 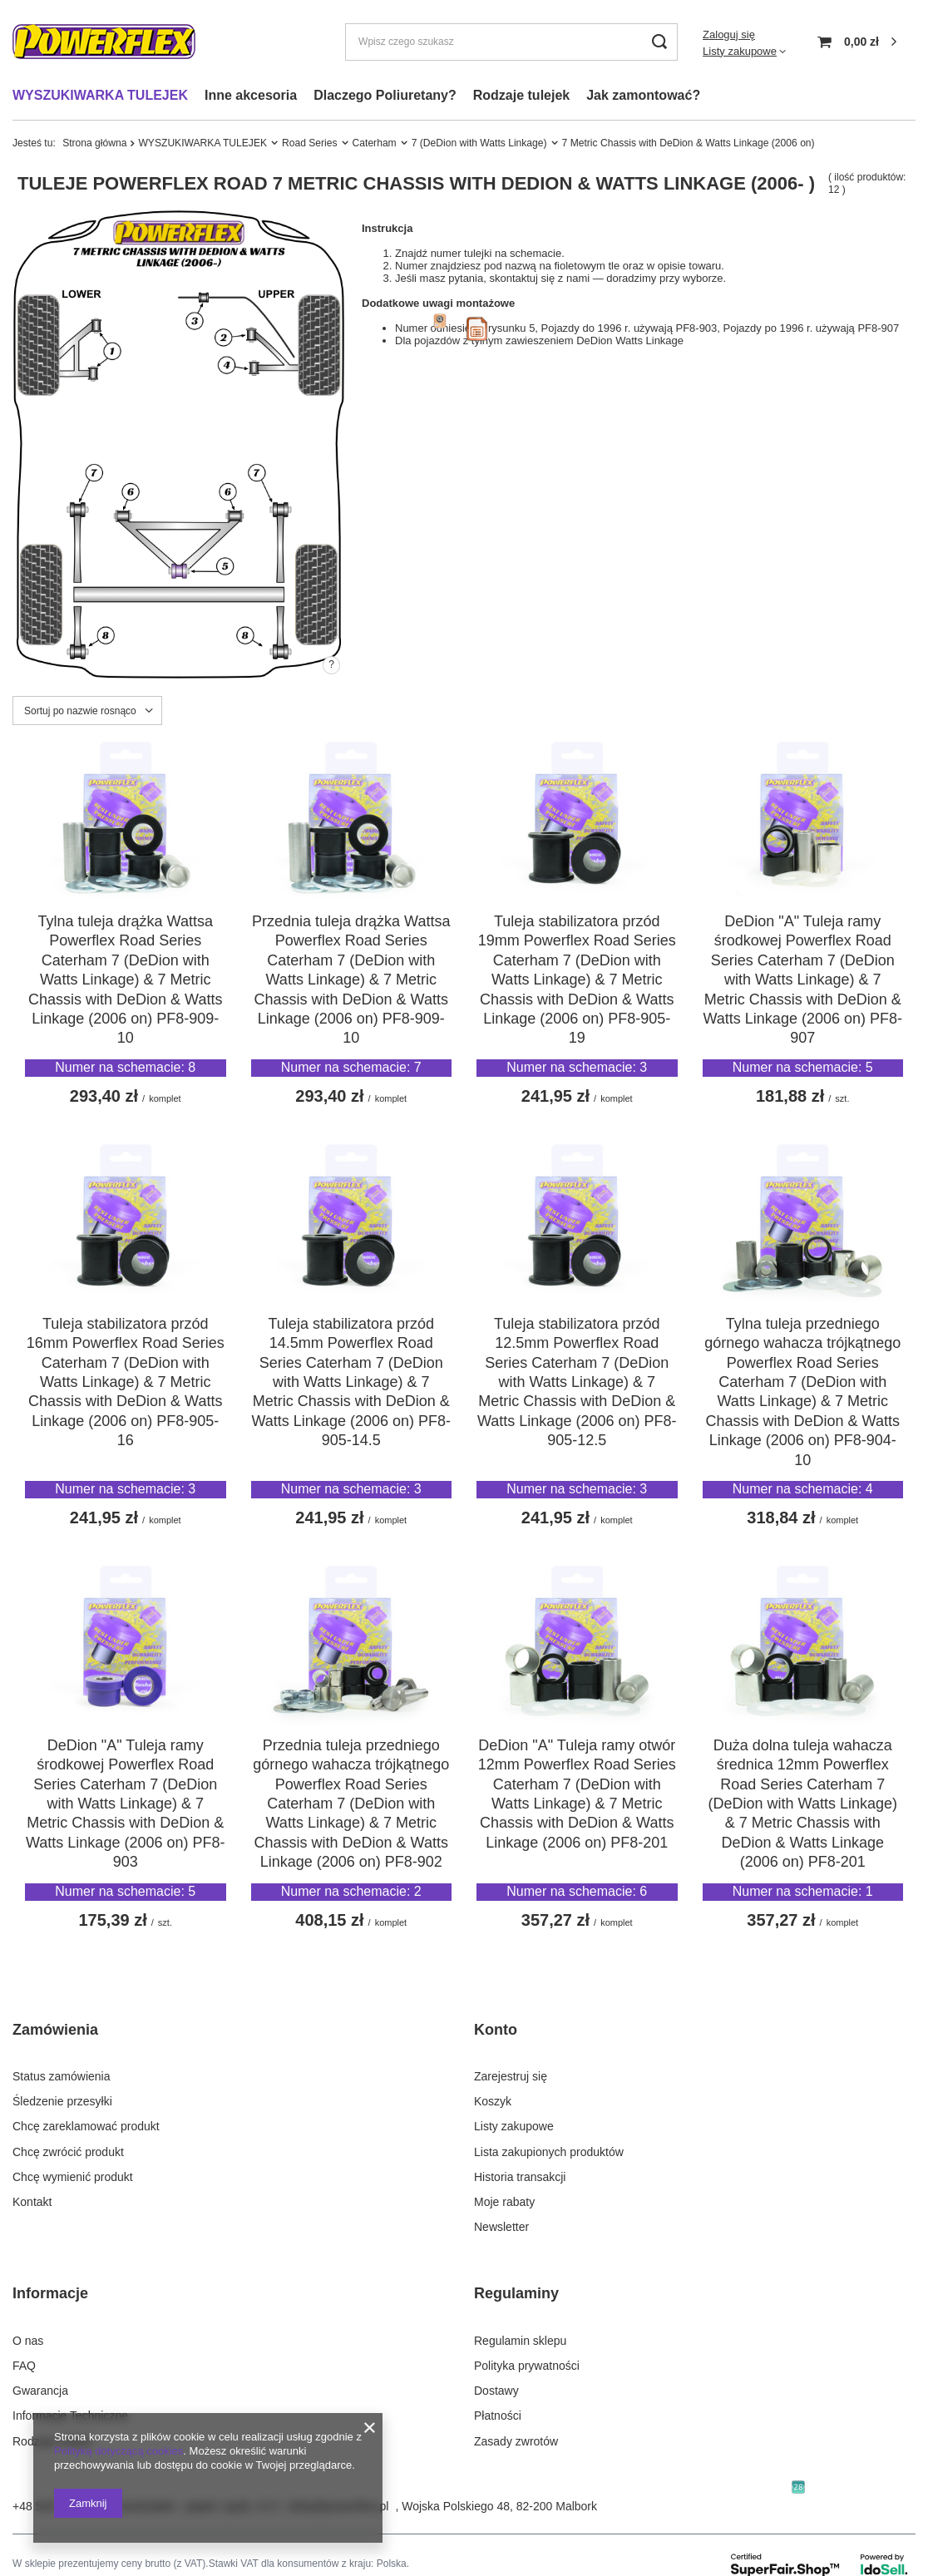 What do you see at coordinates (440, 321) in the screenshot?
I see `resolving package dependencies` at bounding box center [440, 321].